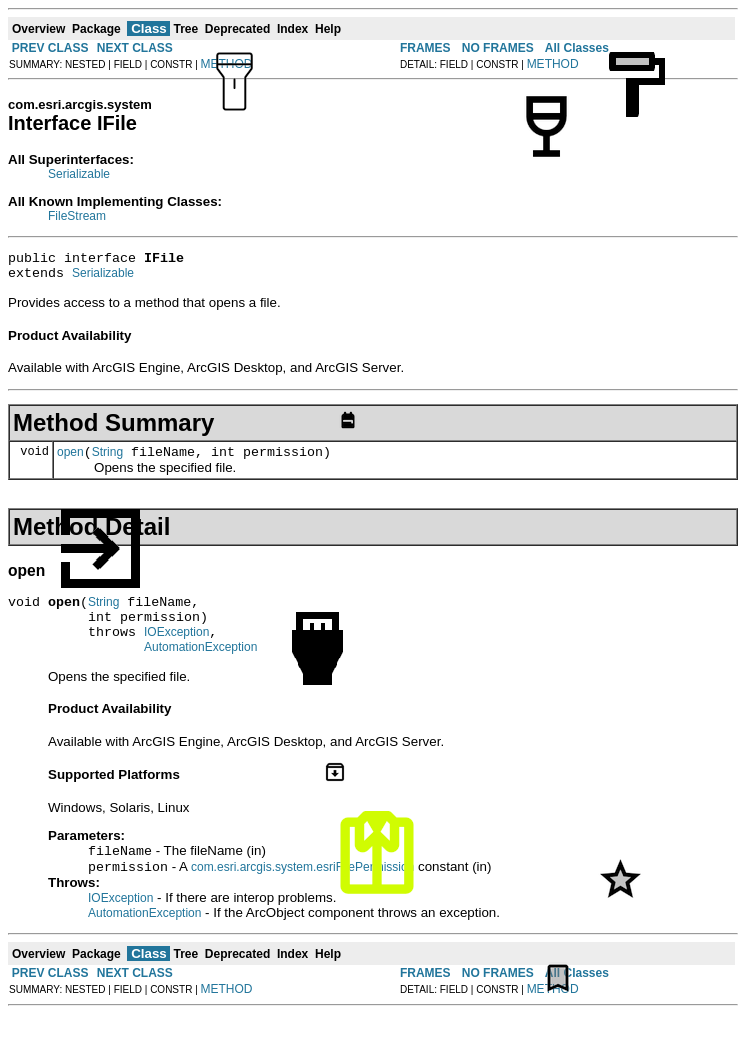 The height and width of the screenshot is (1039, 746). Describe the element at coordinates (558, 978) in the screenshot. I see `save this item for later` at that location.